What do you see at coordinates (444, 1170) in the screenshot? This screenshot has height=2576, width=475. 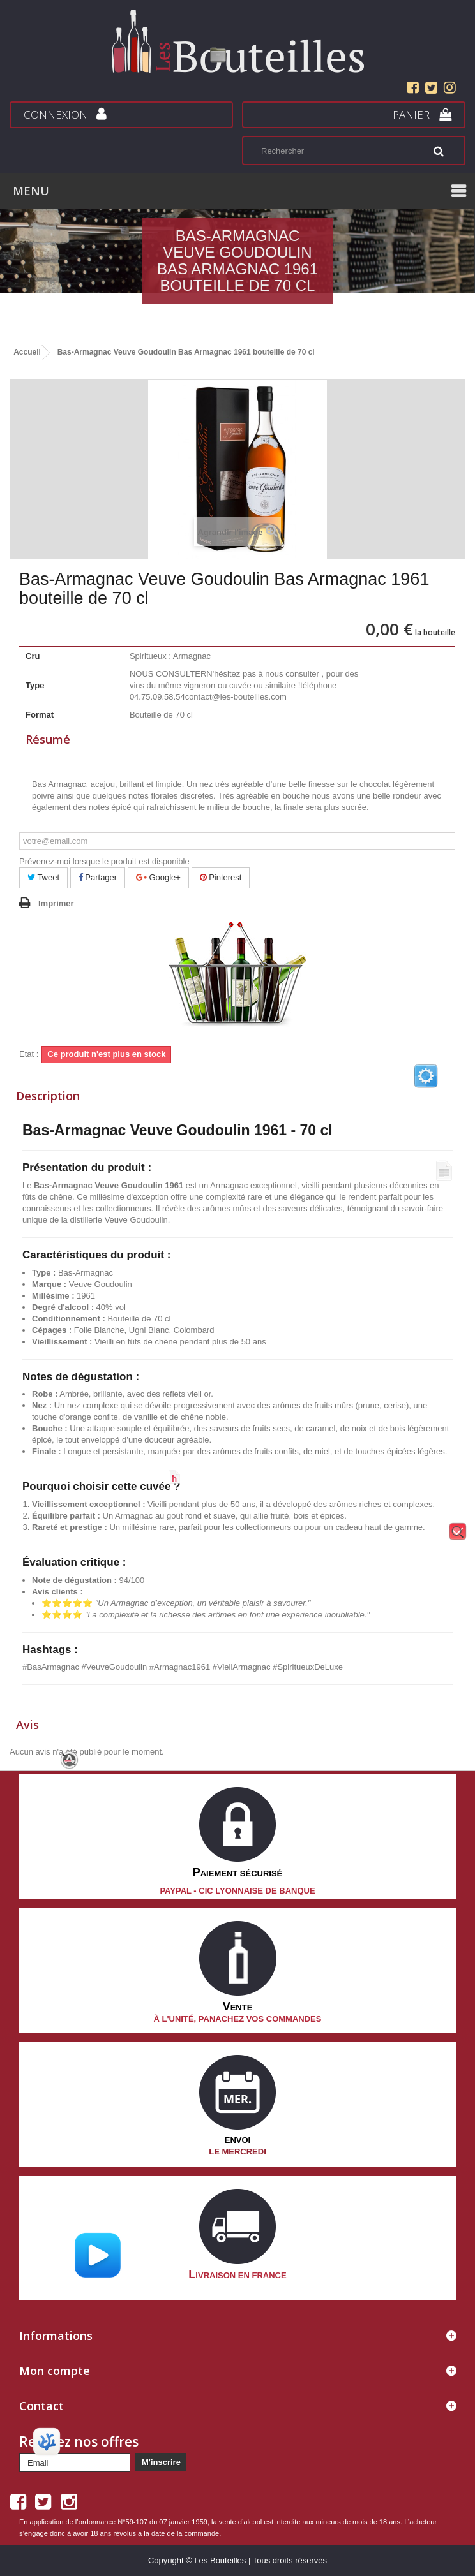 I see `open a plain text file` at bounding box center [444, 1170].